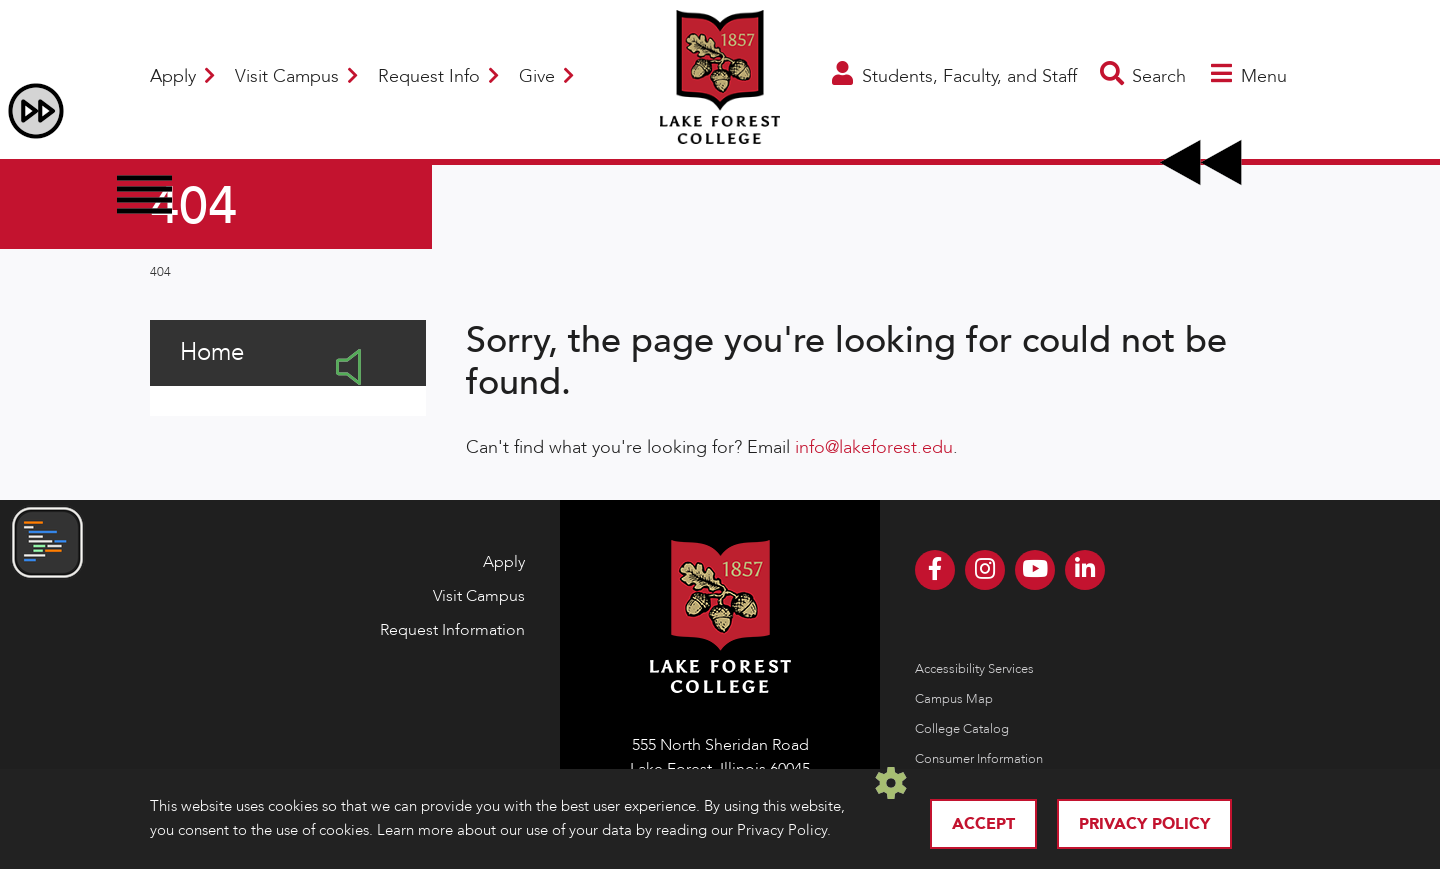 The width and height of the screenshot is (1440, 869). Describe the element at coordinates (891, 783) in the screenshot. I see `access settings` at that location.